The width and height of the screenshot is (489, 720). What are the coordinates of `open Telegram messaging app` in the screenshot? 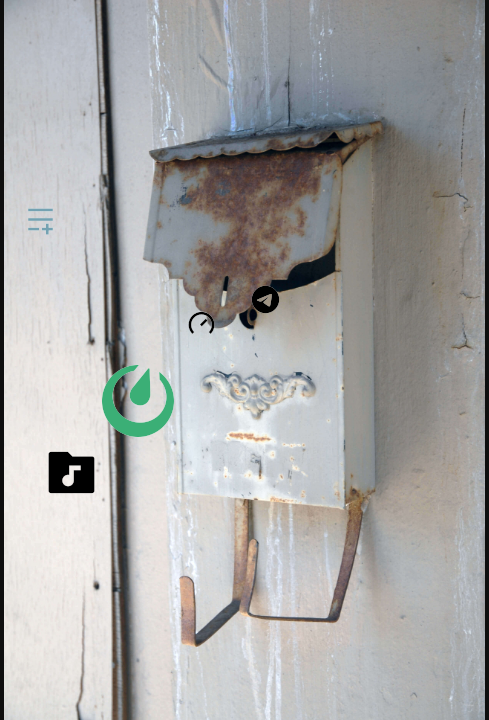 It's located at (265, 299).